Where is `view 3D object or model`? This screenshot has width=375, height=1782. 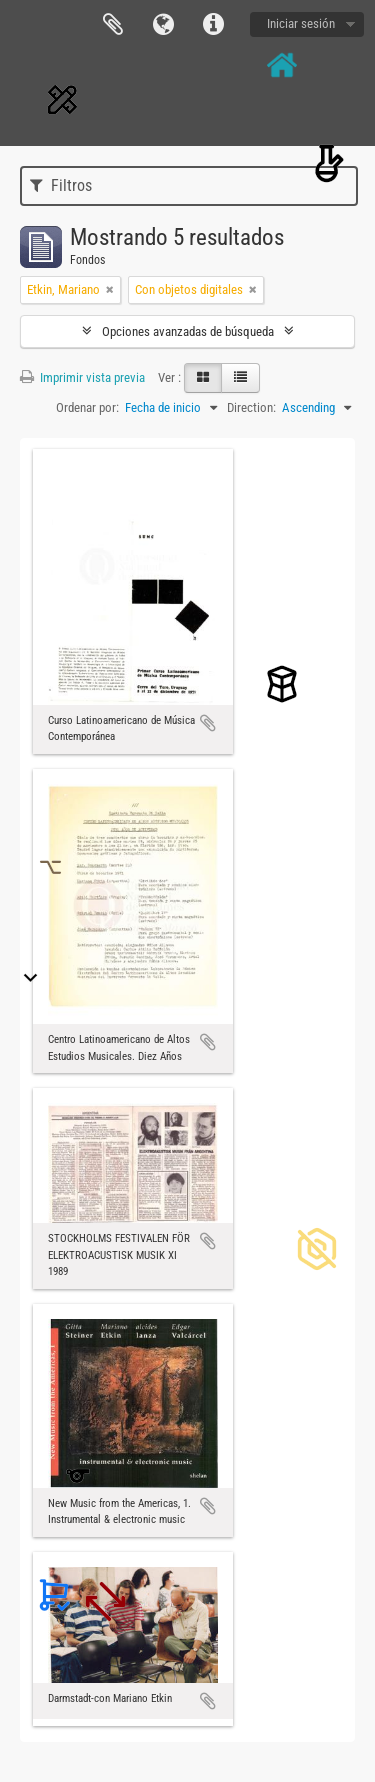 view 3D object or model is located at coordinates (282, 684).